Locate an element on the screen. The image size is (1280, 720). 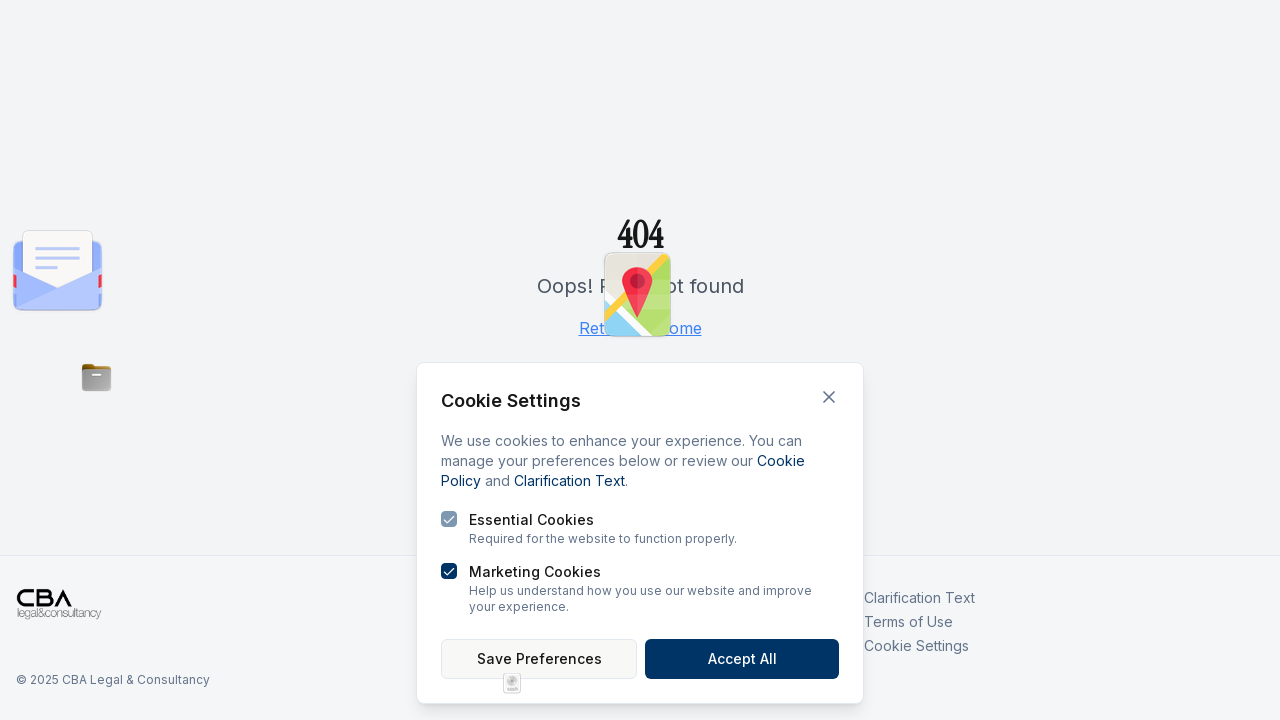
indicates a message has been read is located at coordinates (57, 275).